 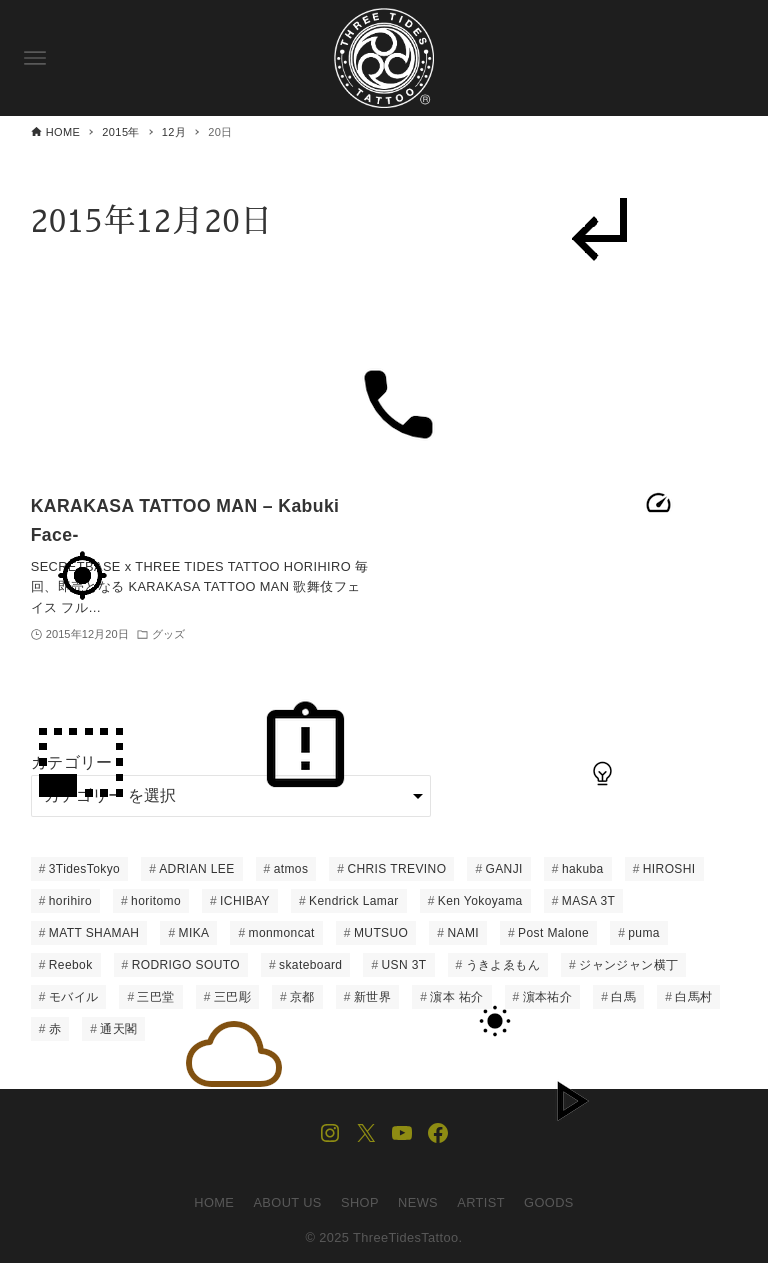 I want to click on view overdue or late assignments, so click(x=305, y=748).